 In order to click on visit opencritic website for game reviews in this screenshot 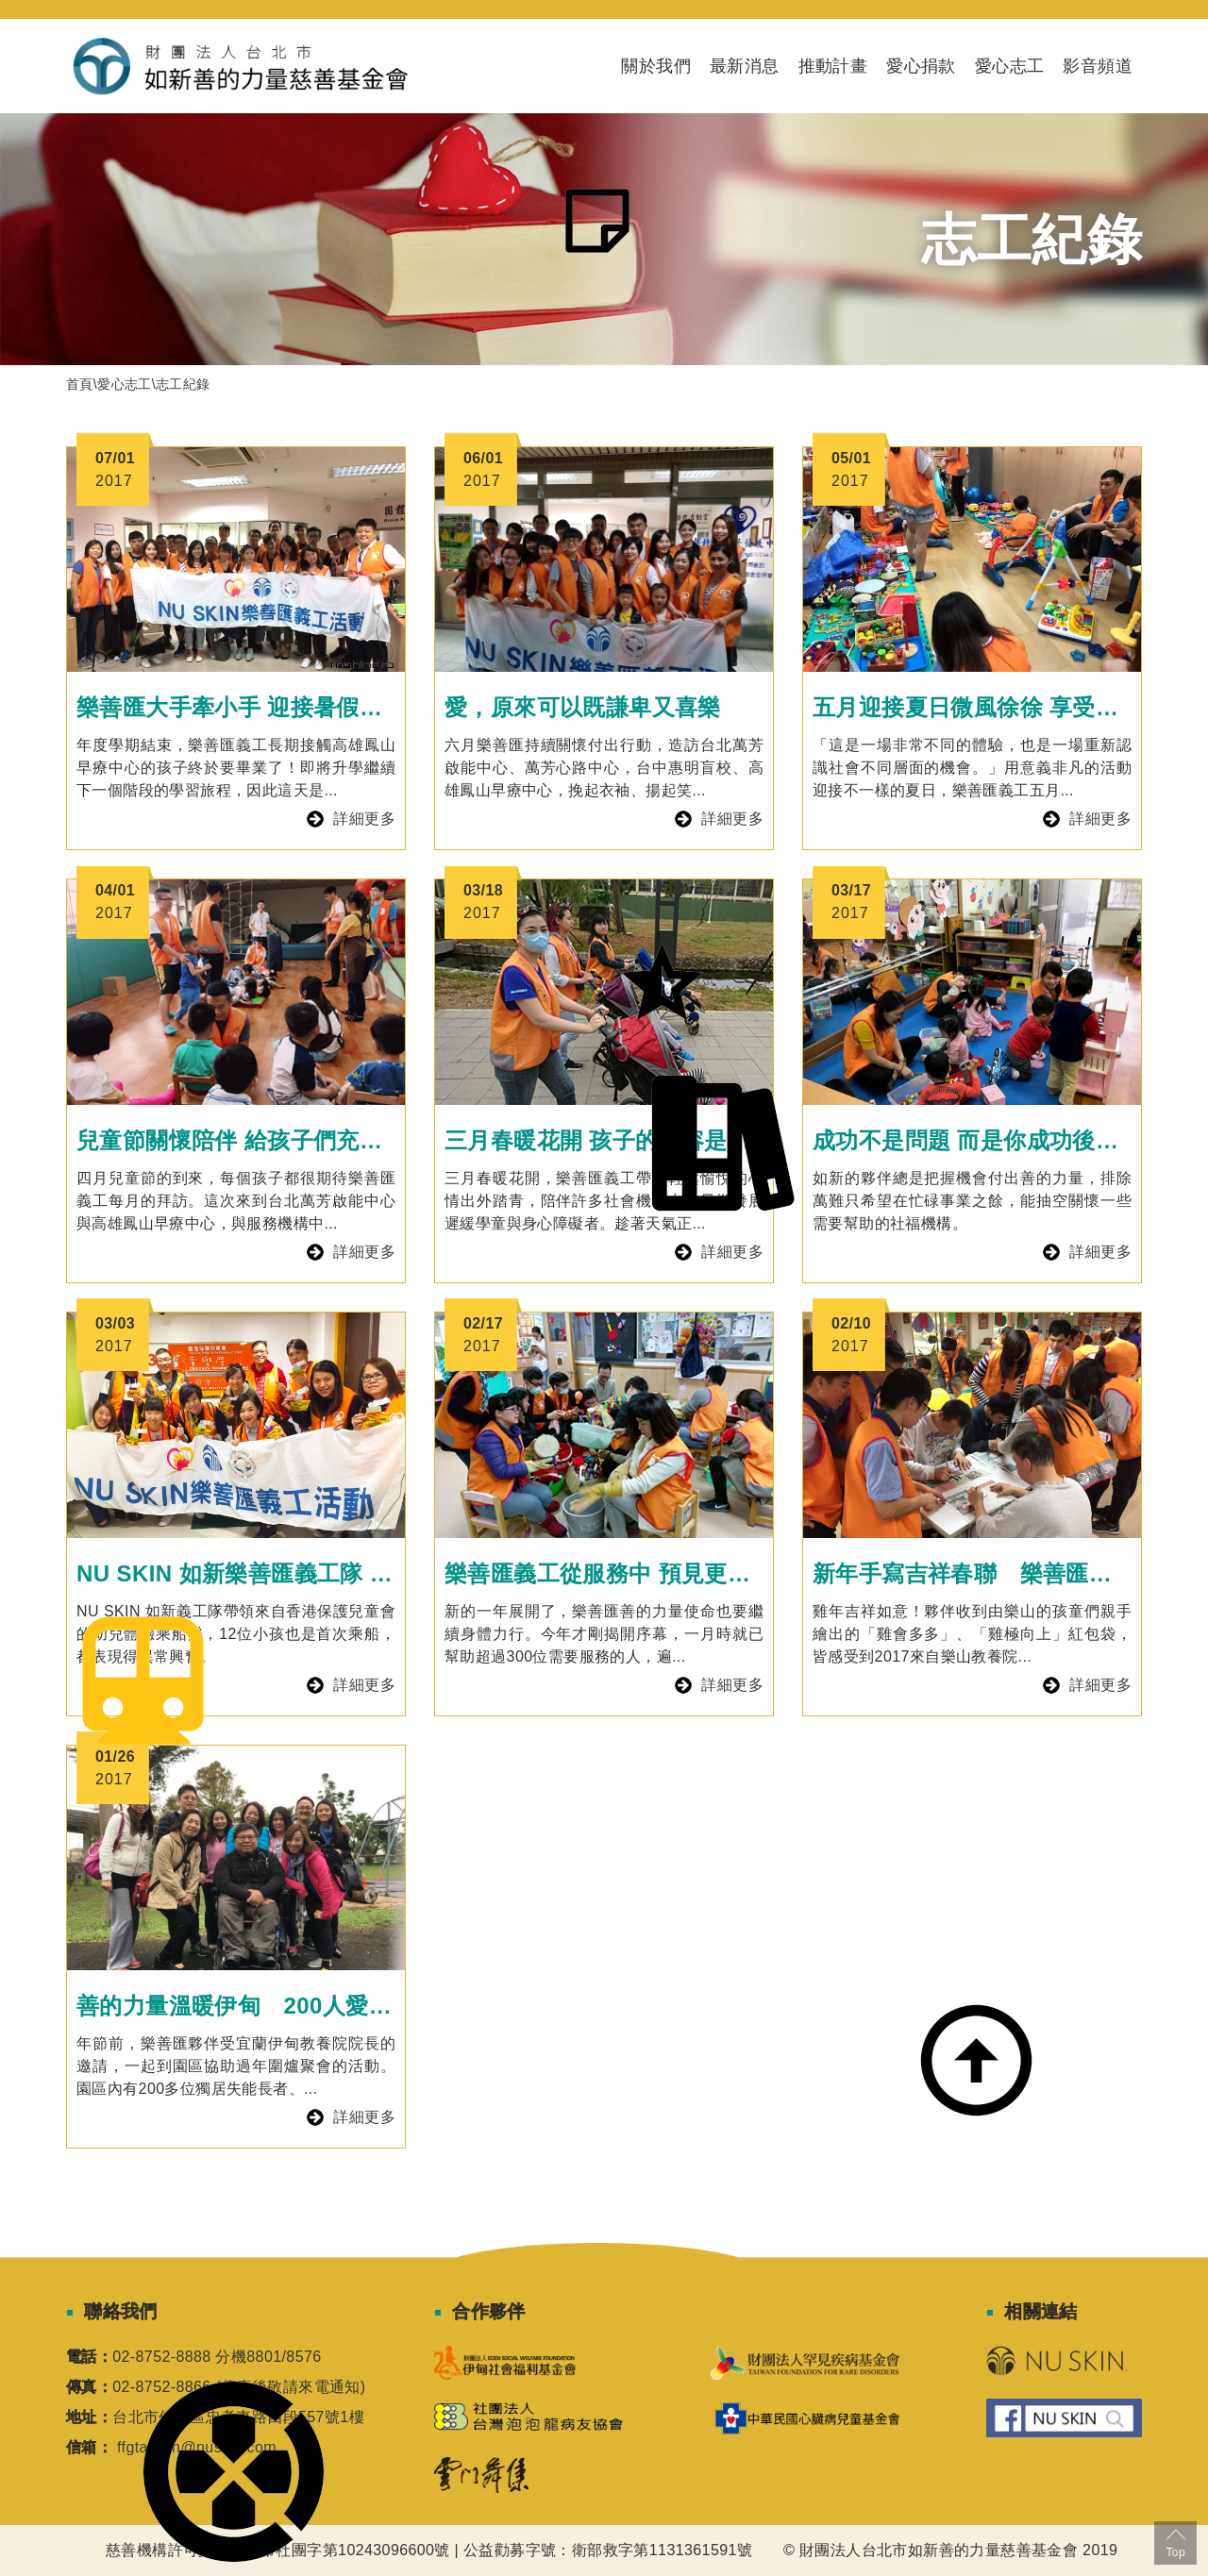, I will do `click(233, 2471)`.